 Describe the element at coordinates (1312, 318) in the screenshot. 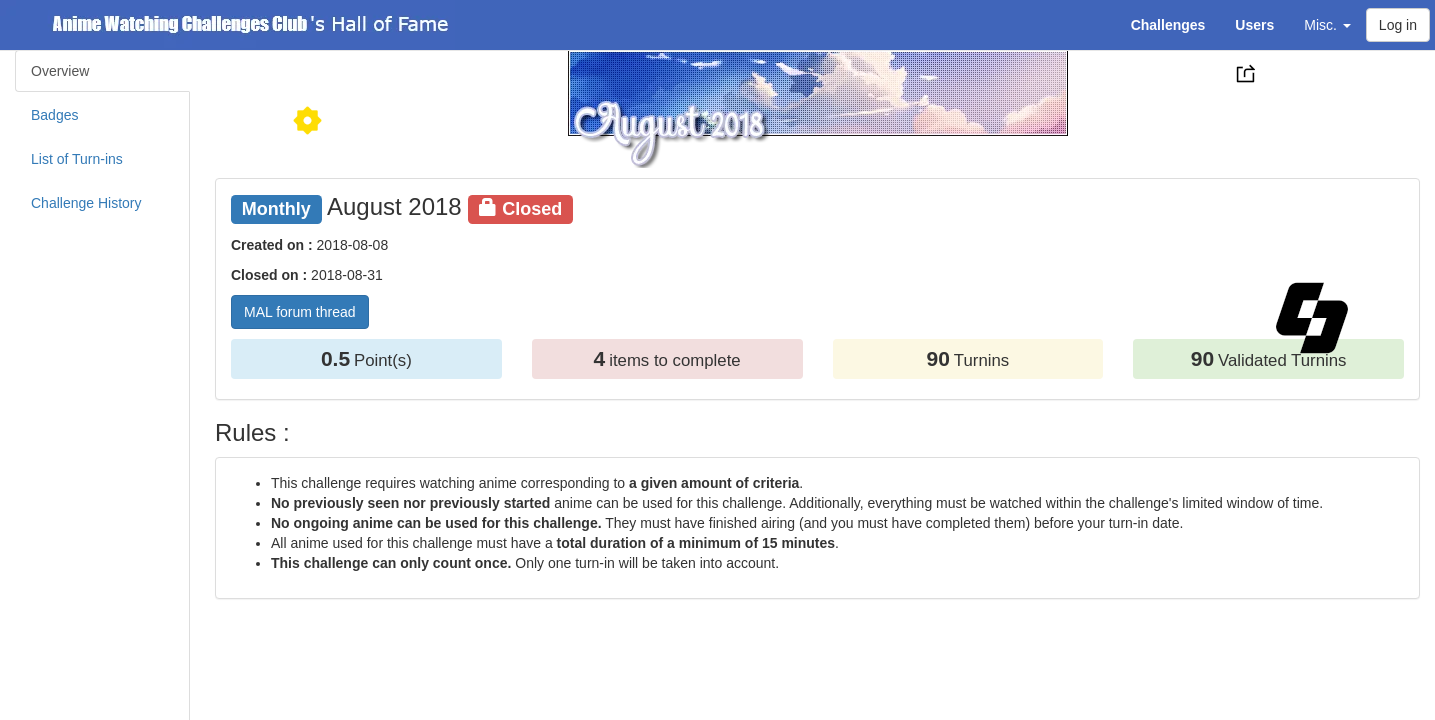

I see `sauce labs logo - a cloud-based testing platform` at that location.